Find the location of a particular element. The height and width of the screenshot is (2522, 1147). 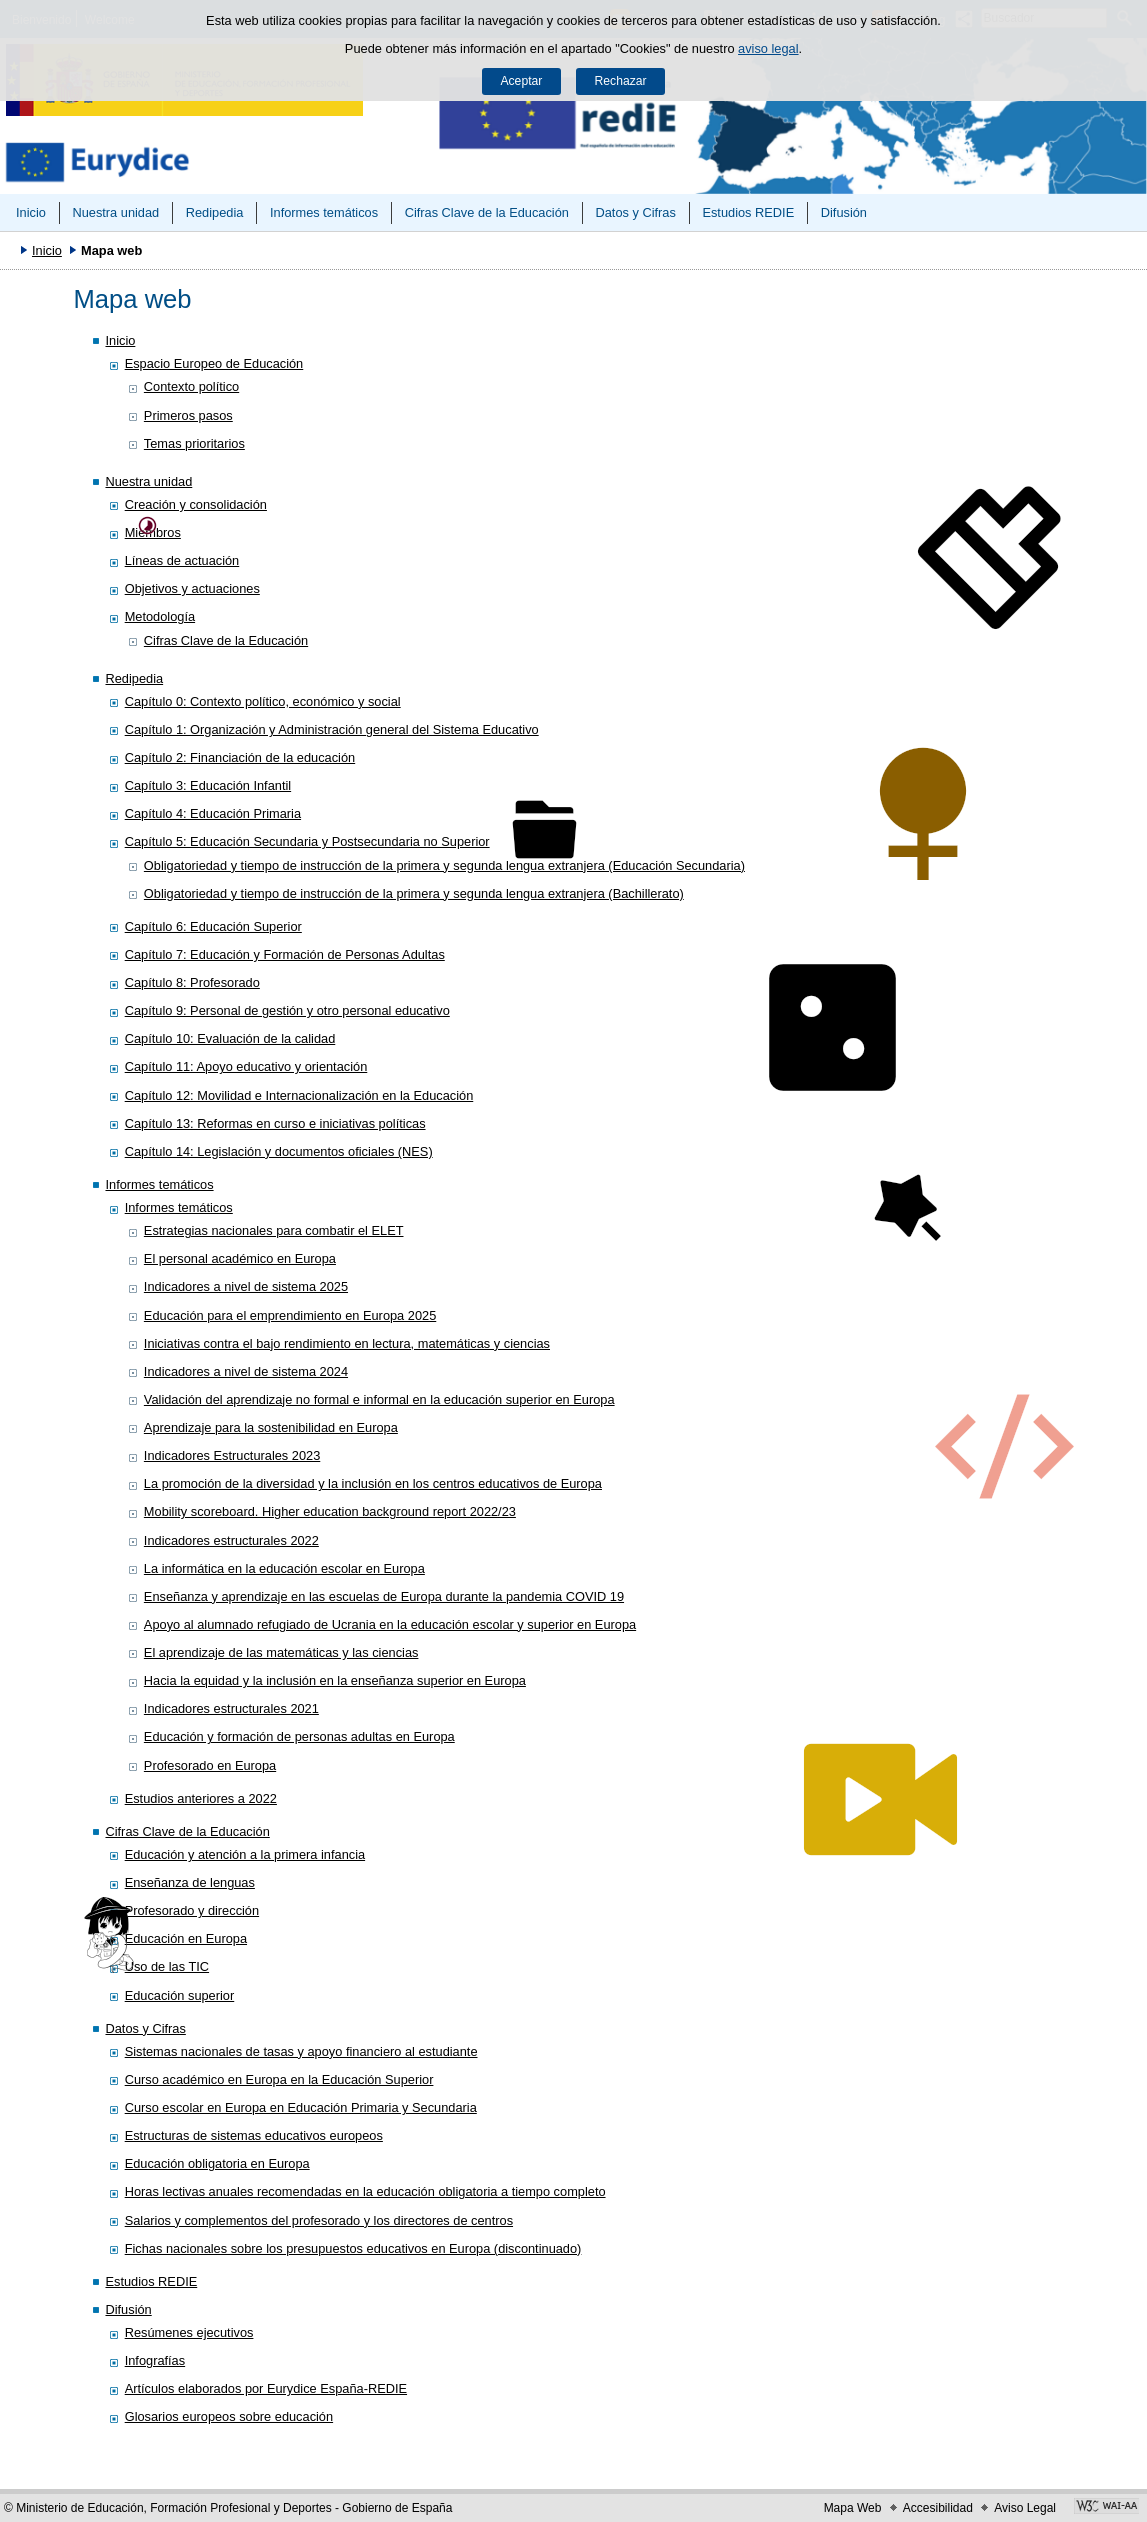

indicates female or women's option is located at coordinates (923, 811).